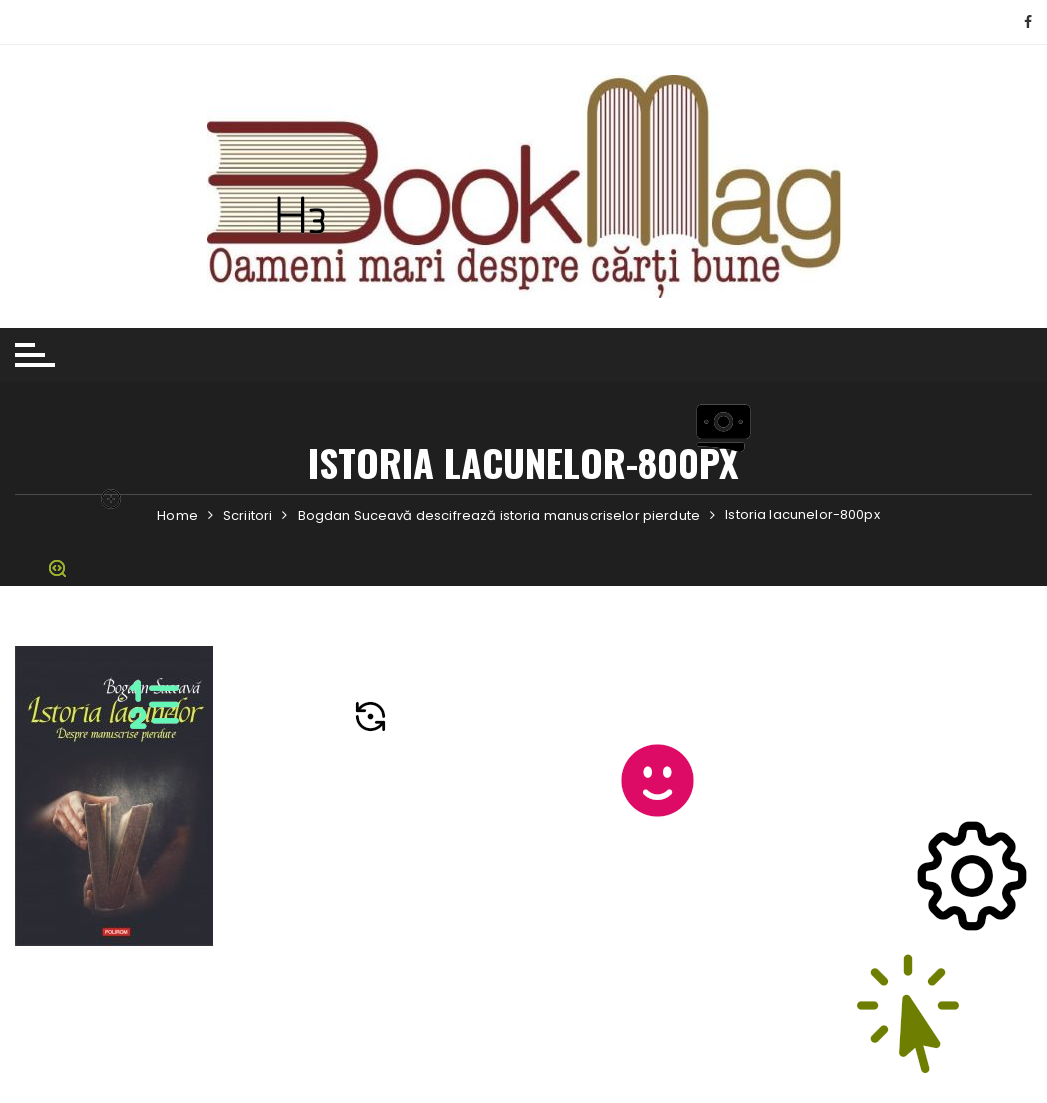 This screenshot has width=1047, height=1103. Describe the element at coordinates (111, 499) in the screenshot. I see `add a new item` at that location.